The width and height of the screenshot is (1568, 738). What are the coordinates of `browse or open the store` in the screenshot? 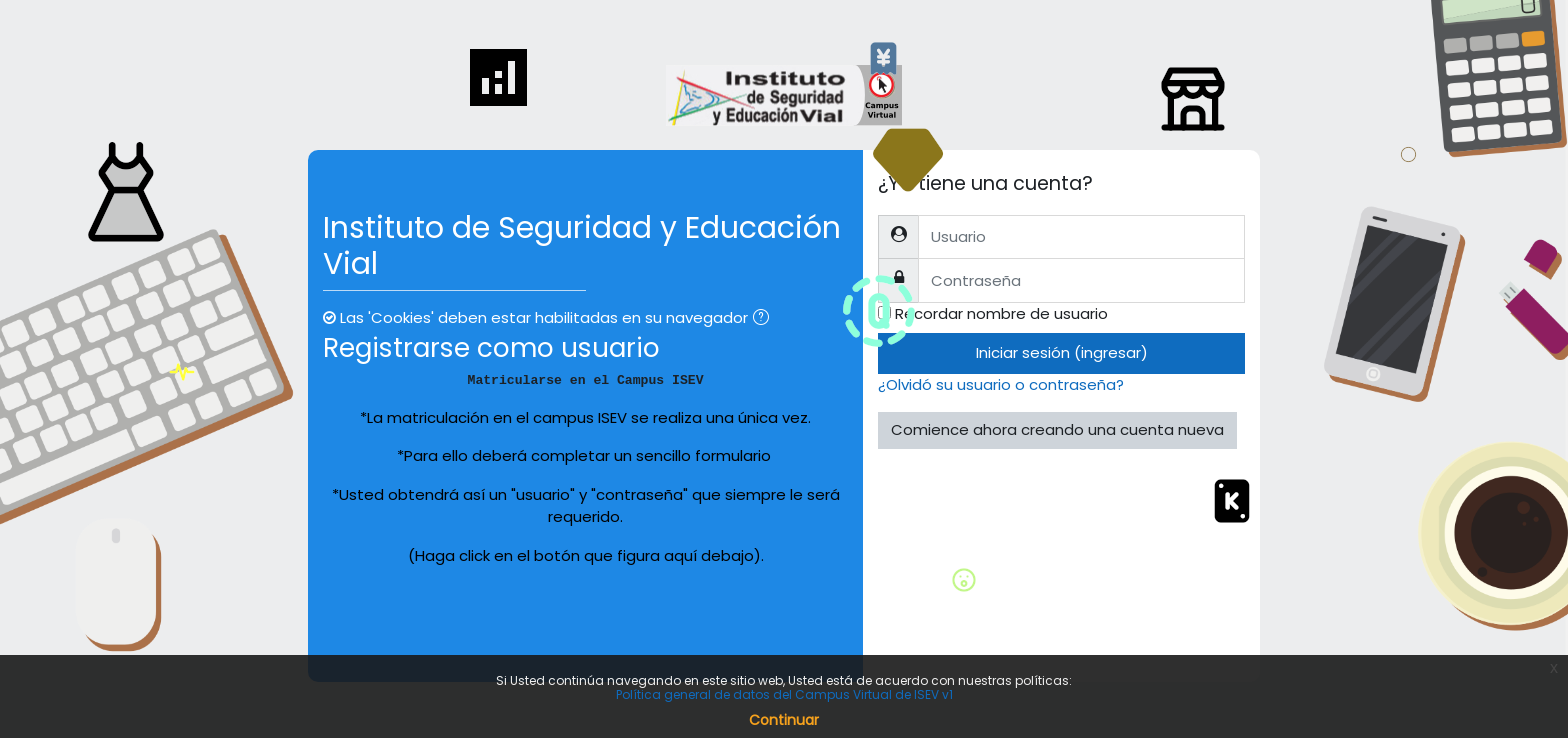 It's located at (1193, 99).